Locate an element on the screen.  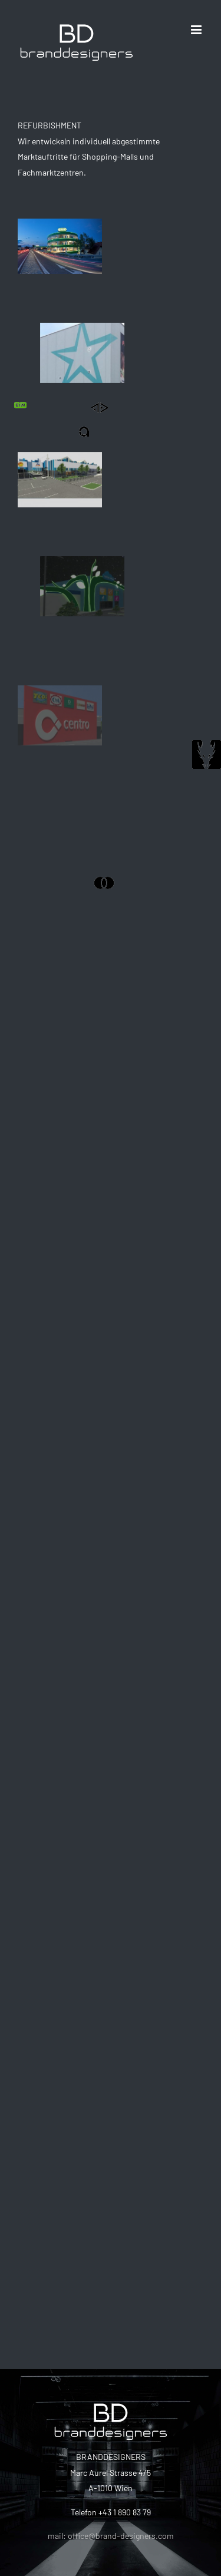
akaunting accounting software logo is located at coordinates (84, 431).